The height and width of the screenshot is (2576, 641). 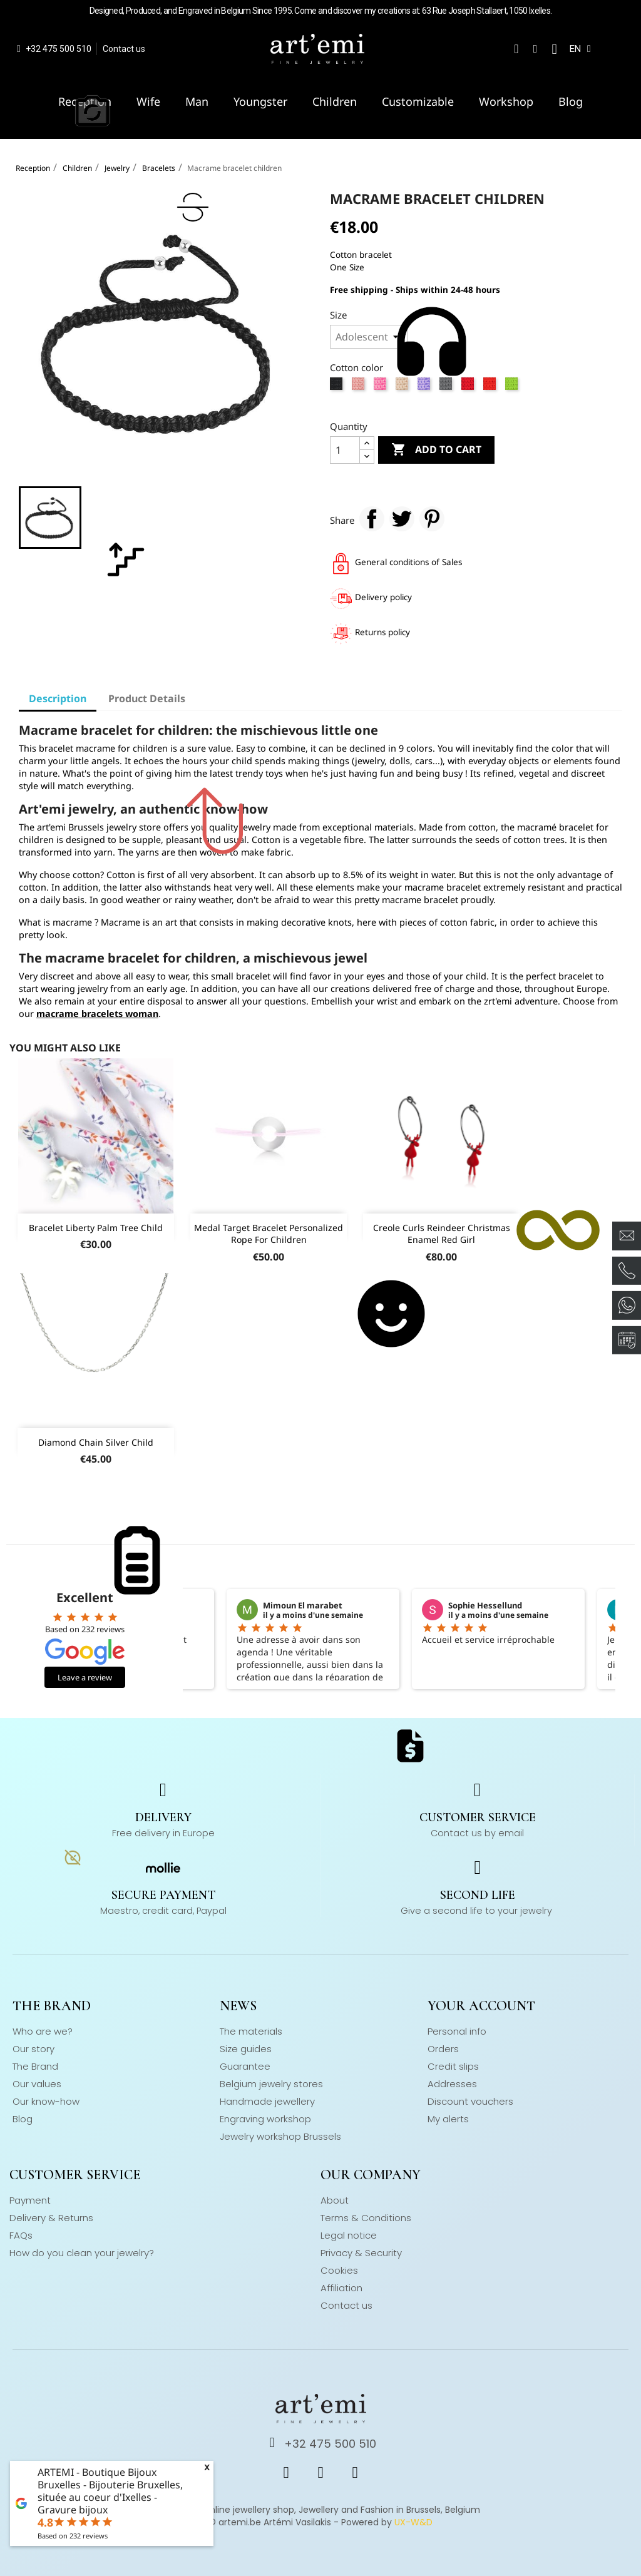 I want to click on access party mode camera effects, so click(x=92, y=112).